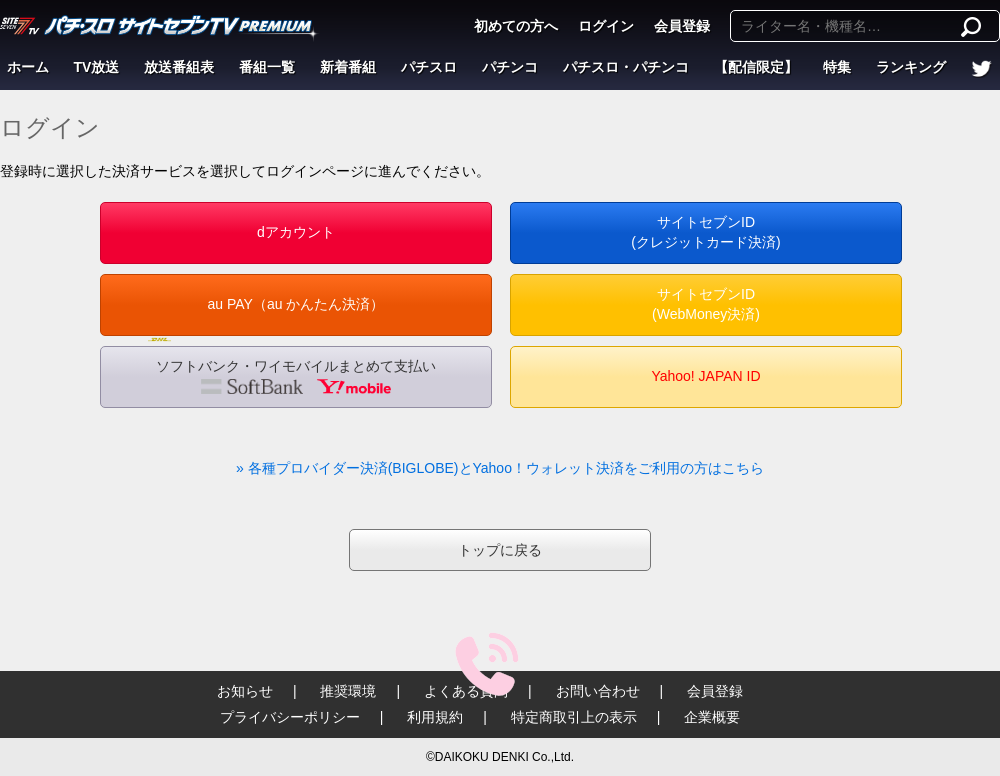 Image resolution: width=1000 pixels, height=776 pixels. What do you see at coordinates (159, 339) in the screenshot?
I see `DHL shipping and logistics services` at bounding box center [159, 339].